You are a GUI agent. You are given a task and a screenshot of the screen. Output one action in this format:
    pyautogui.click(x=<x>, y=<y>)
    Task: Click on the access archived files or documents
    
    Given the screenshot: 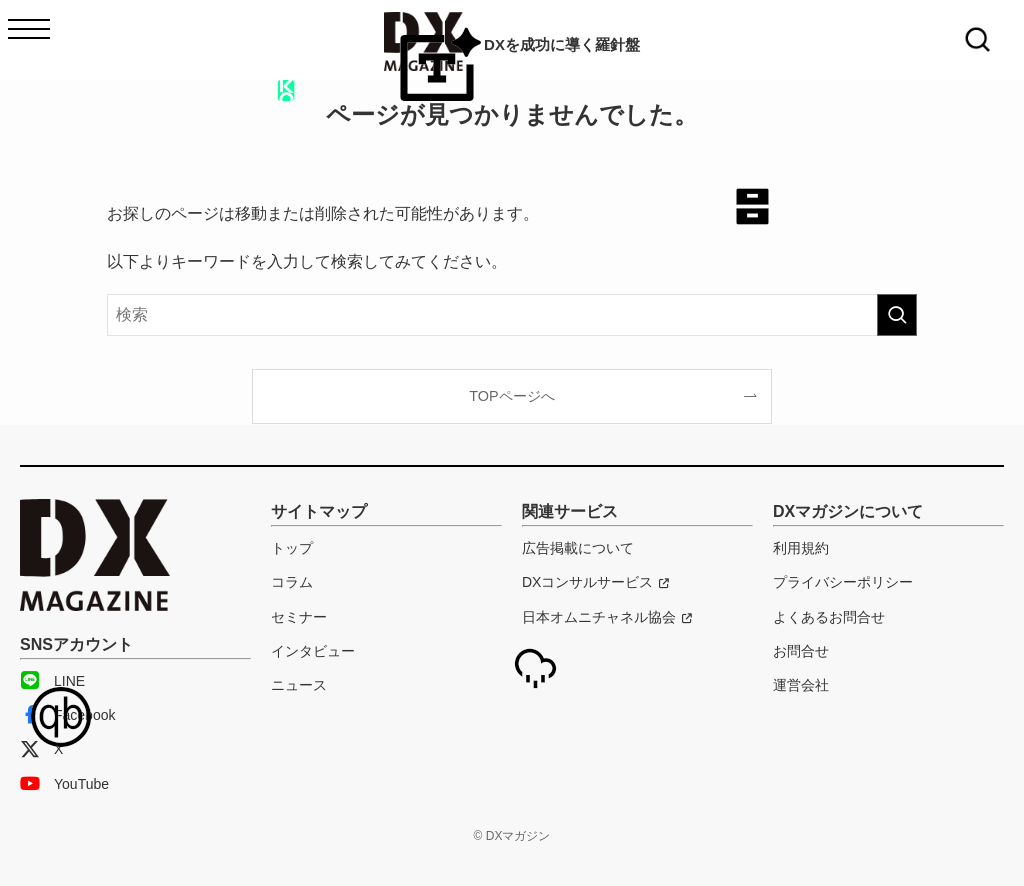 What is the action you would take?
    pyautogui.click(x=752, y=206)
    